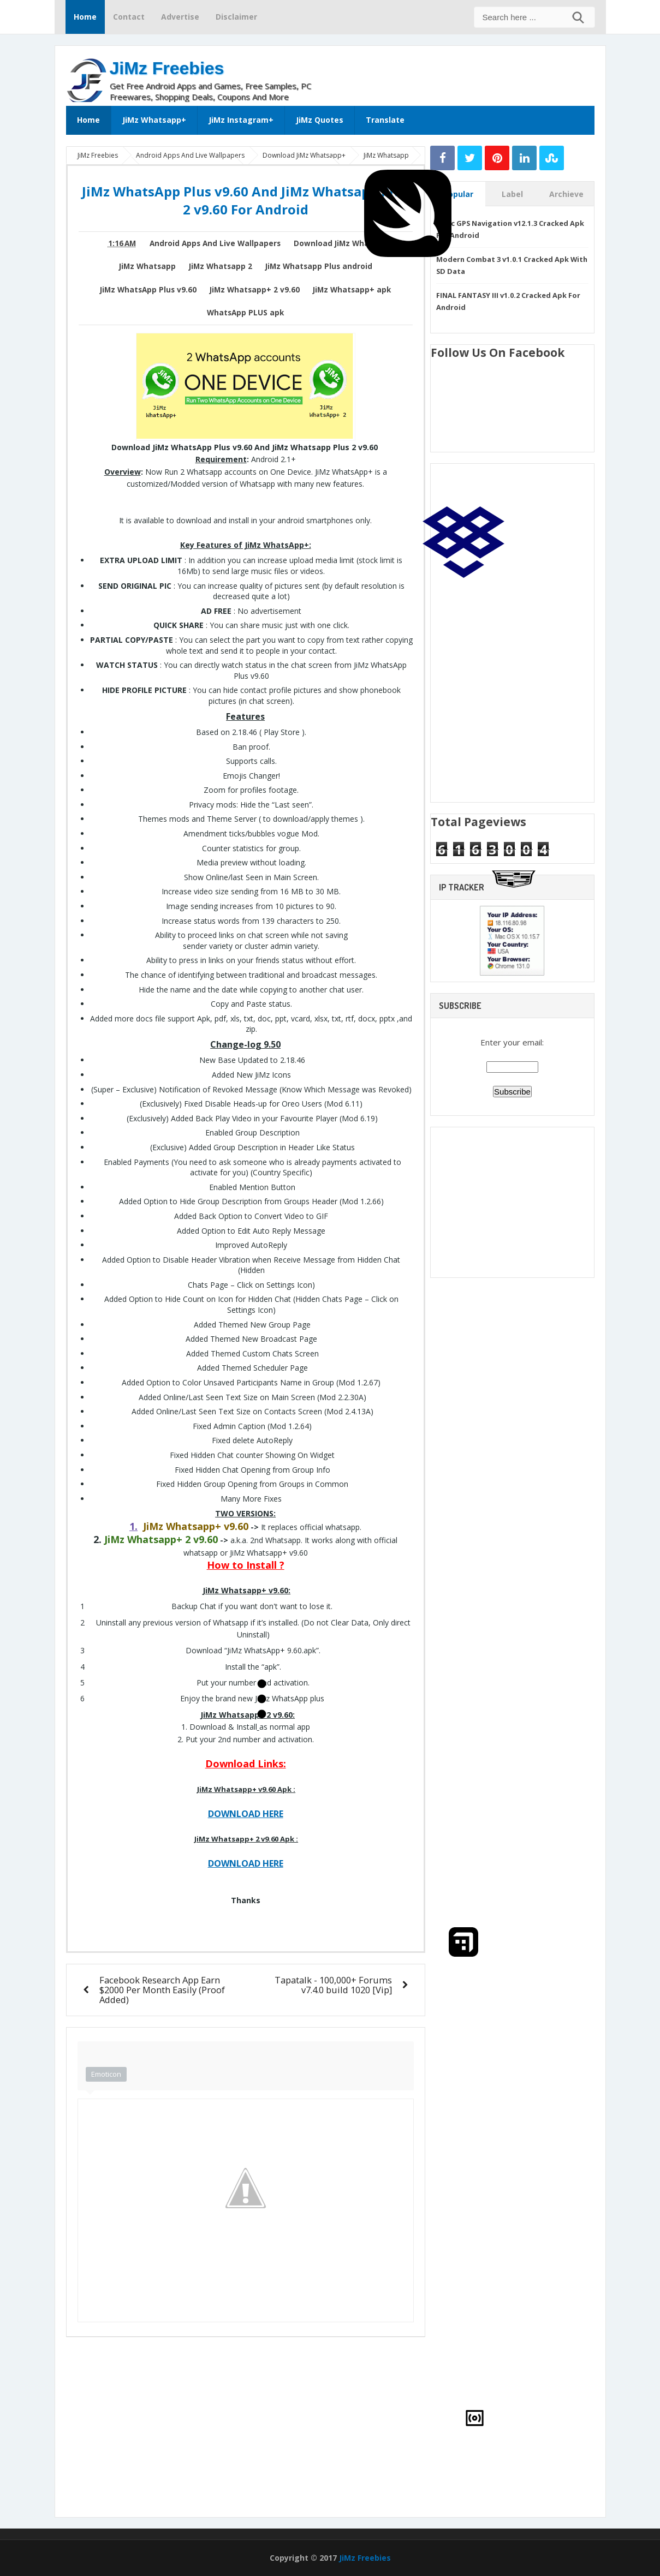 Image resolution: width=660 pixels, height=2576 pixels. I want to click on open the Hotels.com app, so click(463, 1942).